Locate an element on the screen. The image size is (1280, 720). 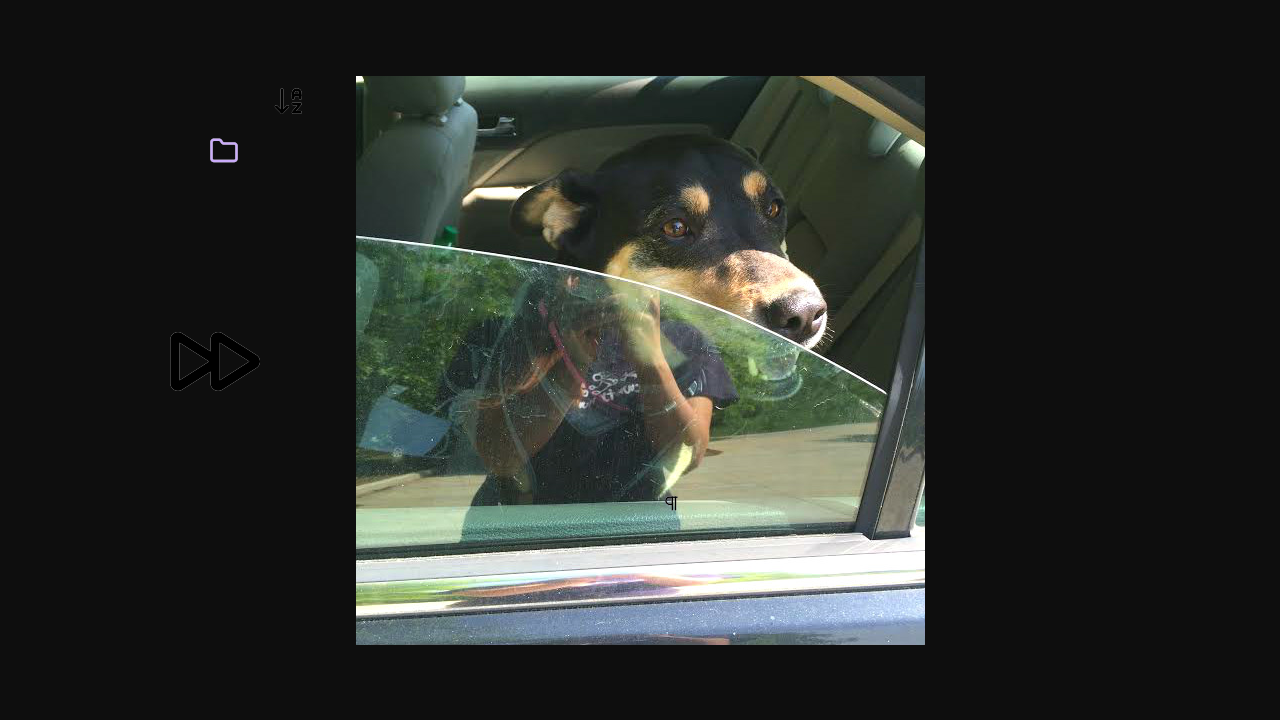
toggle paragraph formatting options is located at coordinates (671, 503).